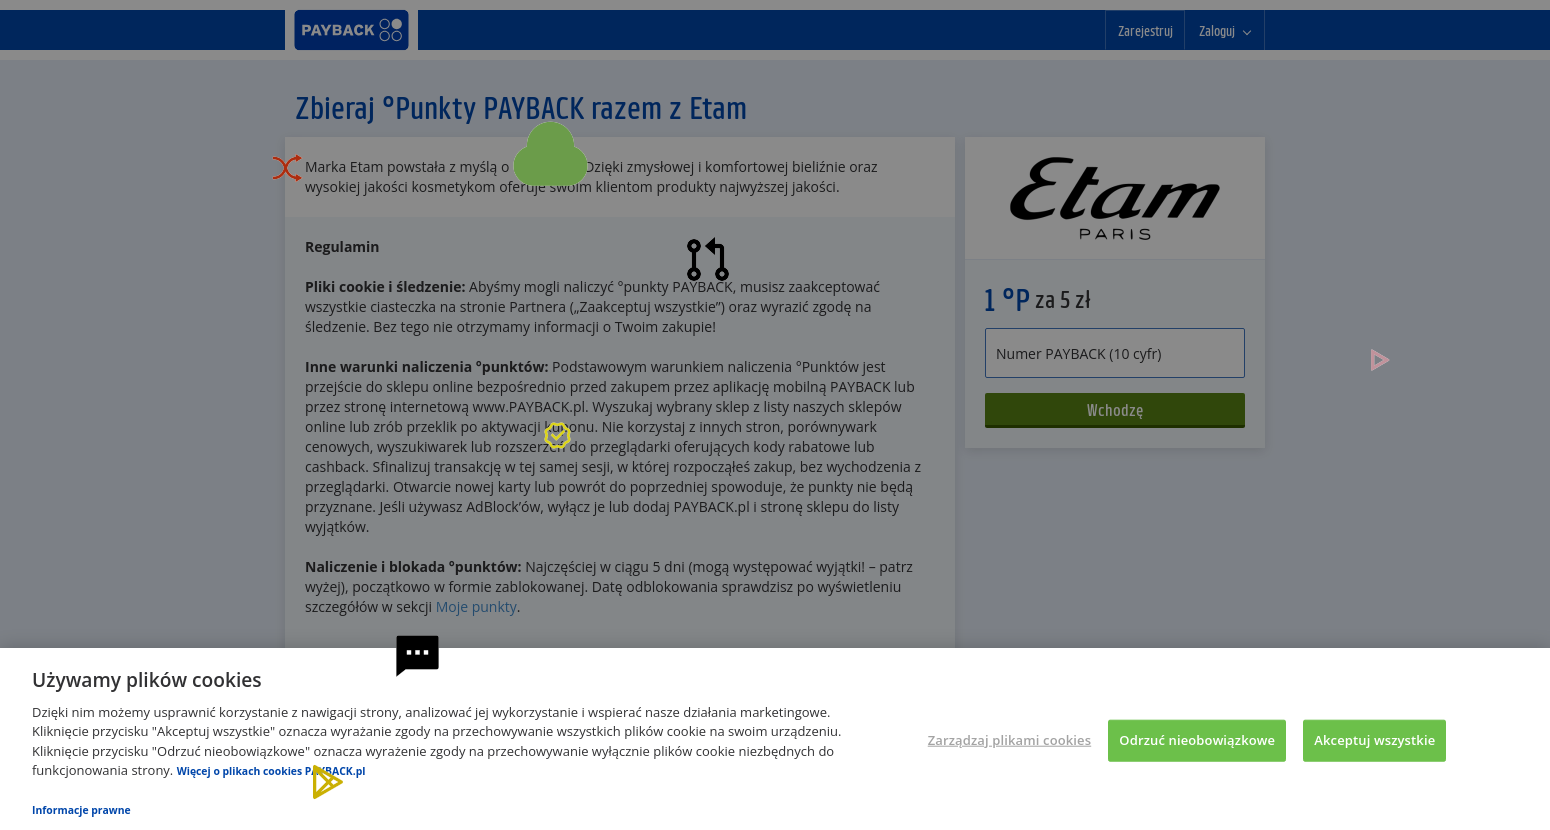  What do you see at coordinates (417, 654) in the screenshot?
I see `open messaging or chat` at bounding box center [417, 654].